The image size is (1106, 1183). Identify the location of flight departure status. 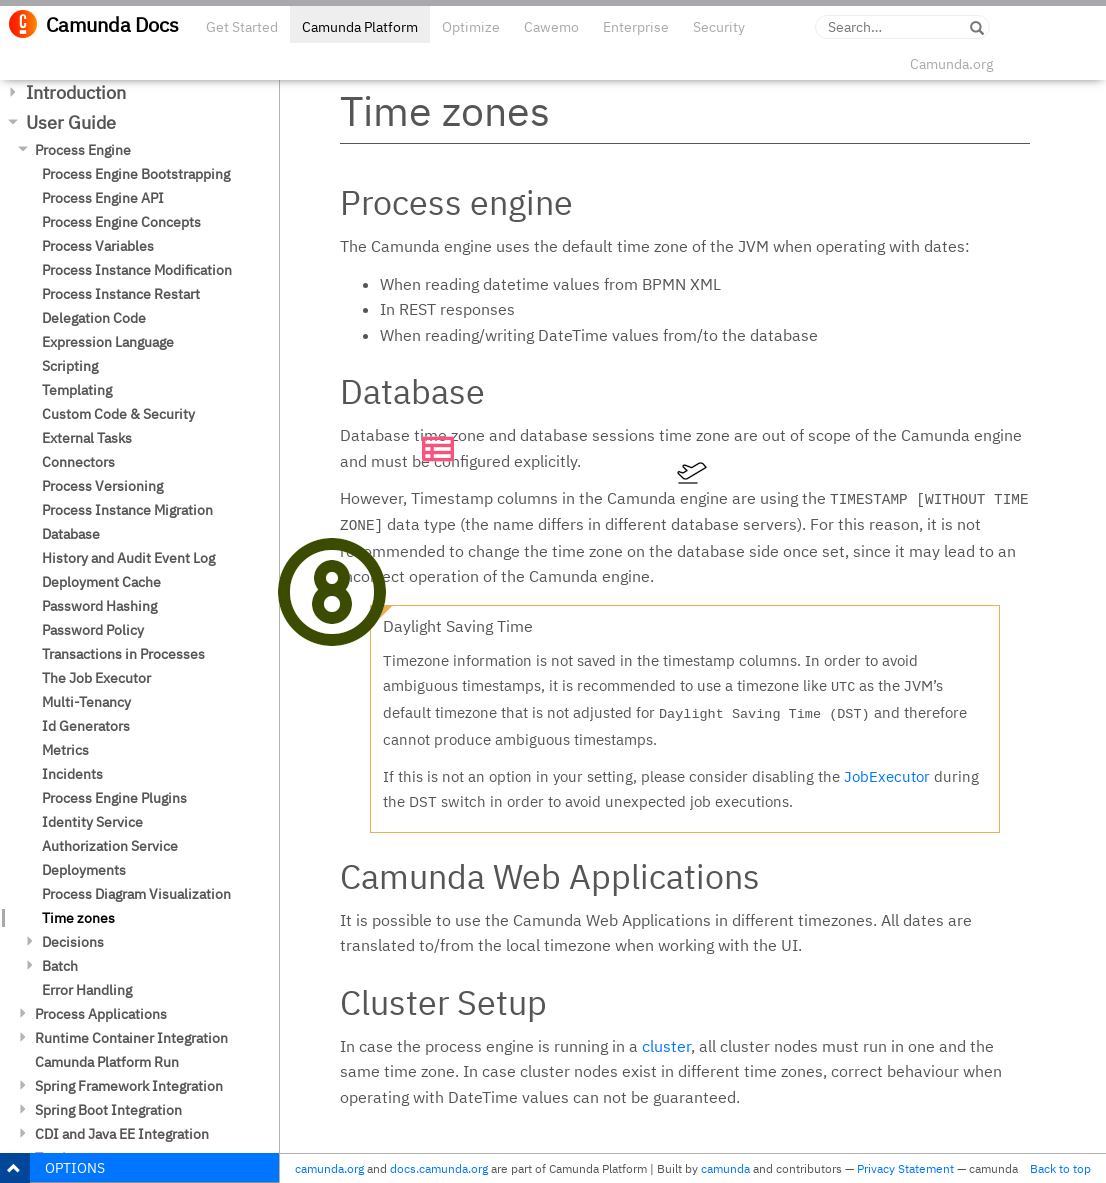
(692, 472).